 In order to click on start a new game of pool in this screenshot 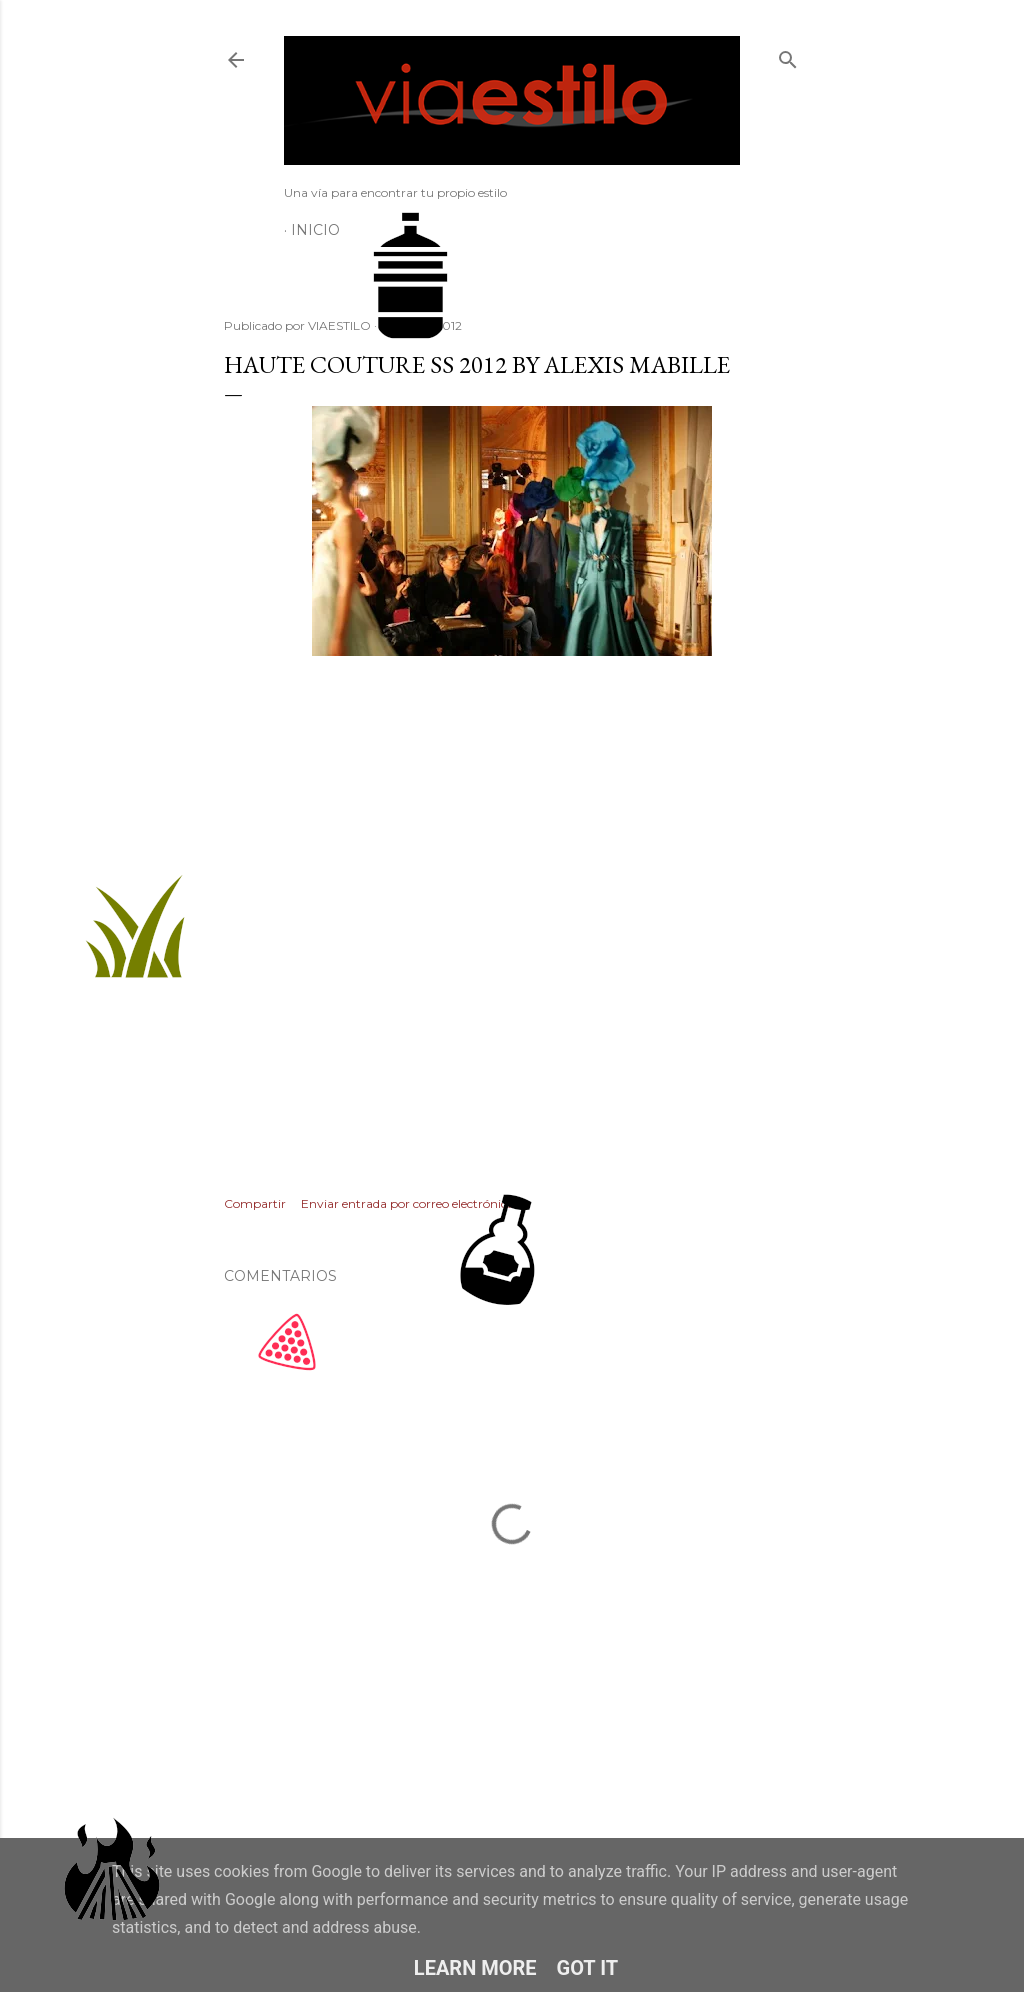, I will do `click(287, 1342)`.